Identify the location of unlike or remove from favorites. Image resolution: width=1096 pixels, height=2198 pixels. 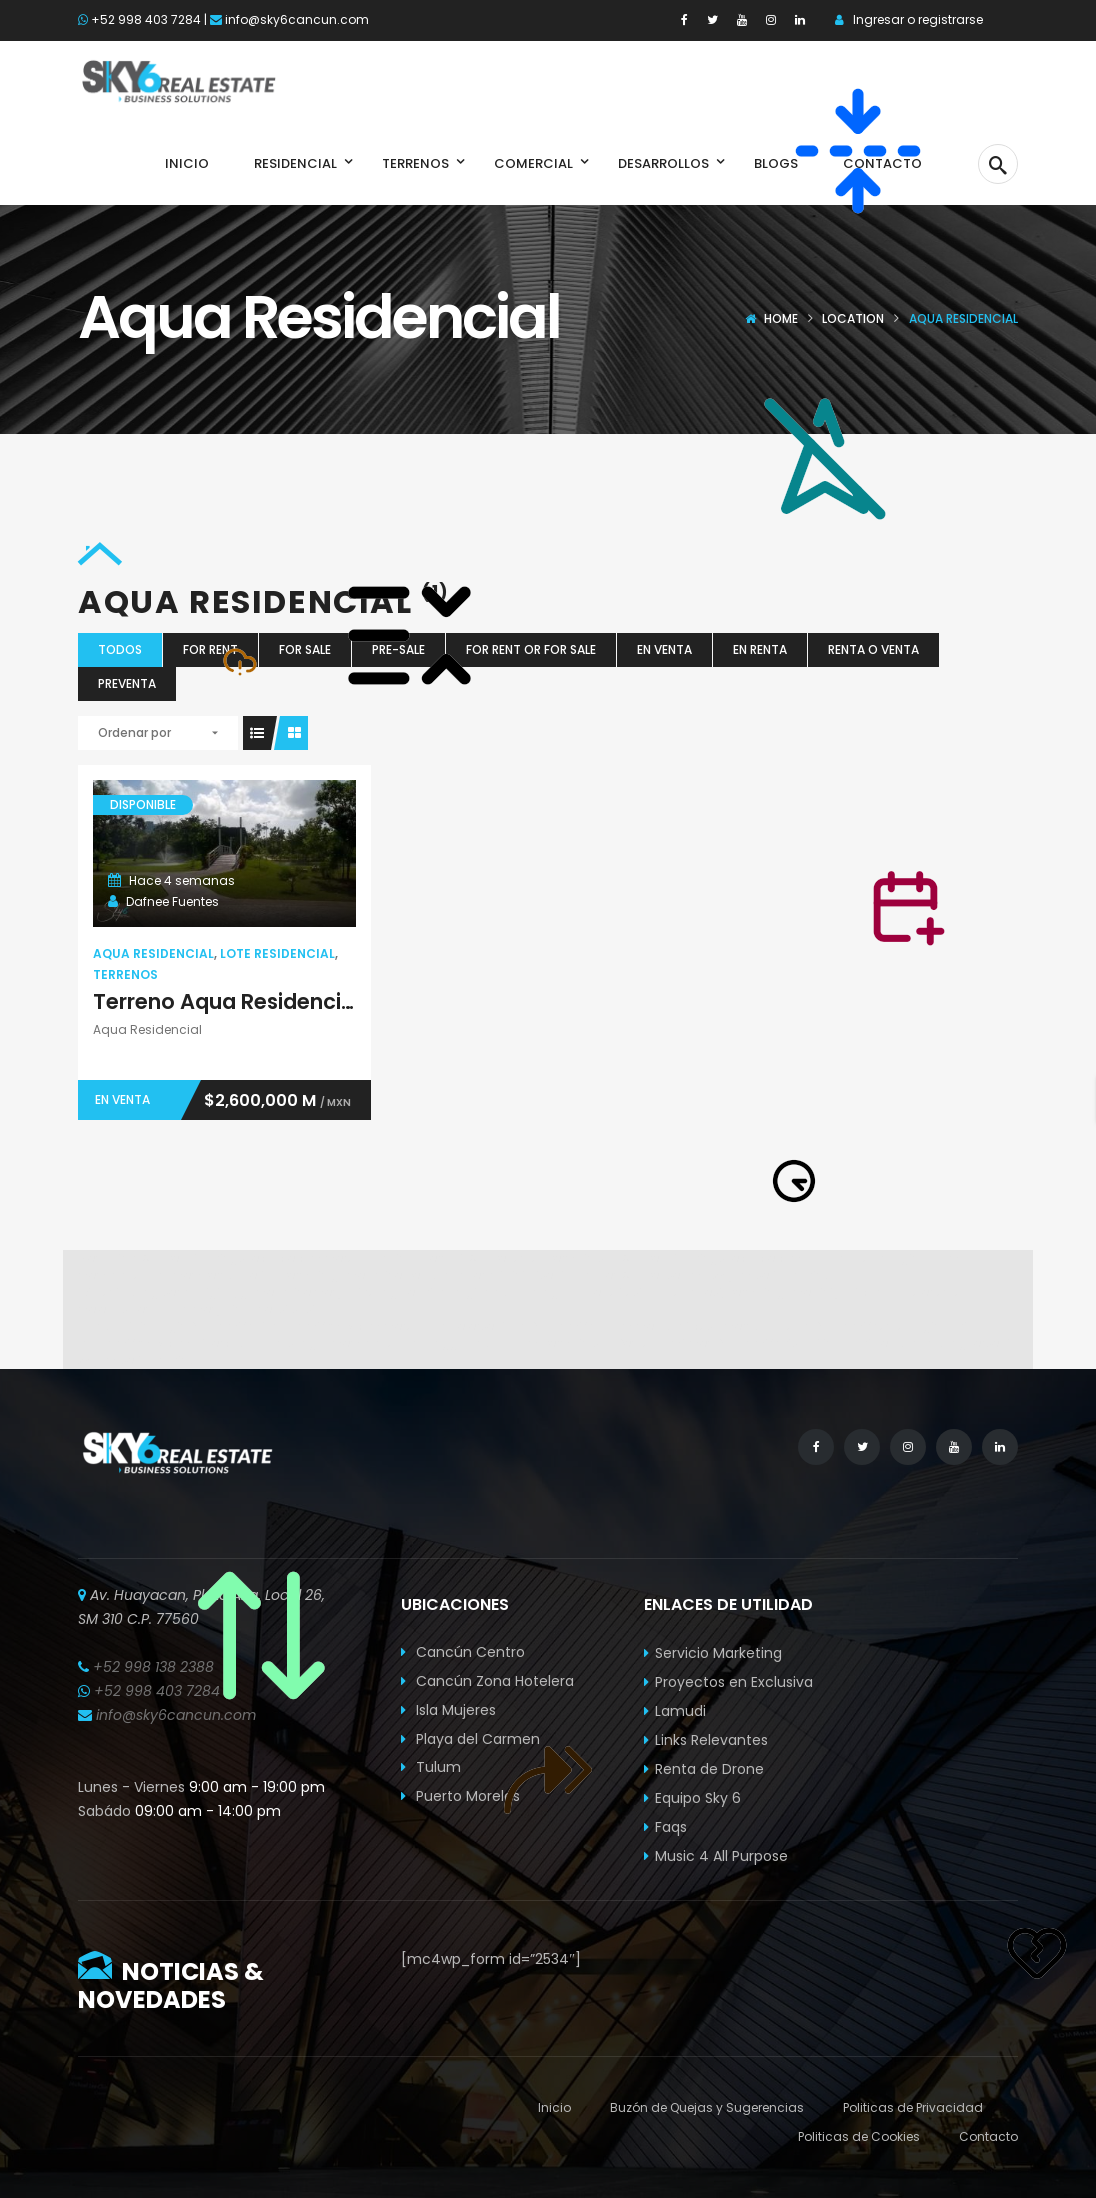
(1037, 1952).